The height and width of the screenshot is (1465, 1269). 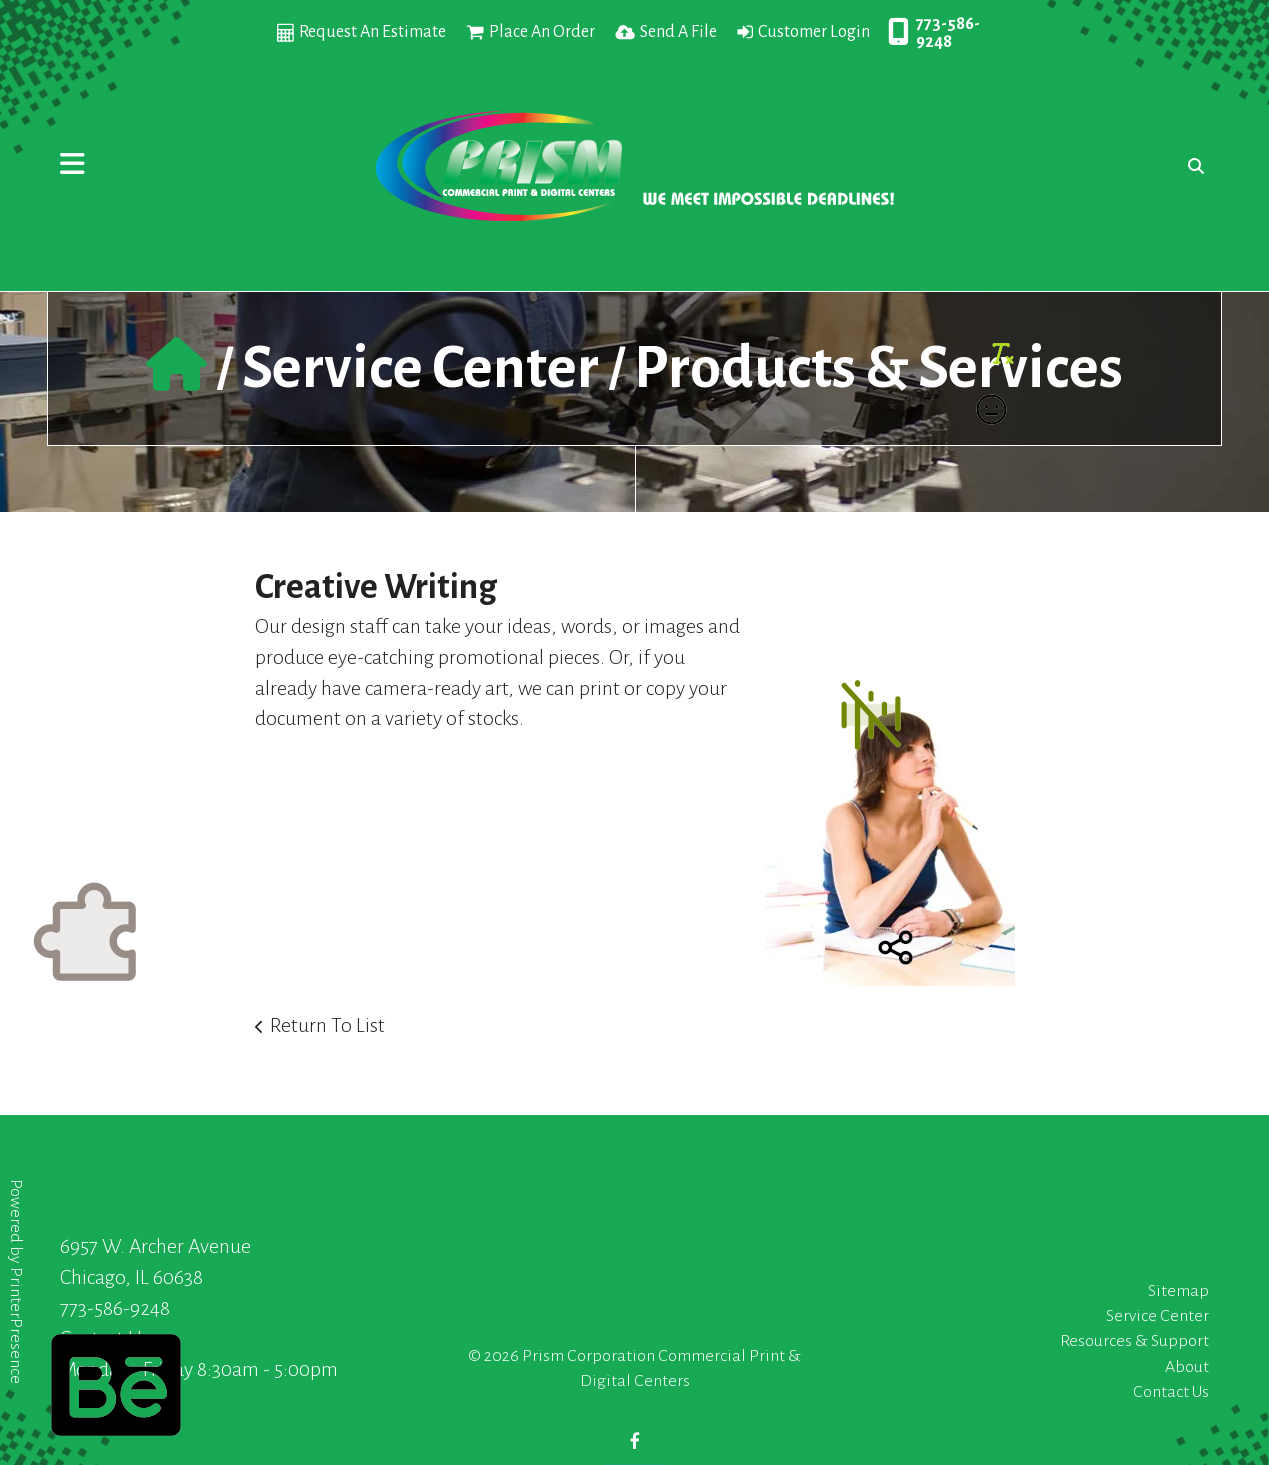 What do you see at coordinates (895, 947) in the screenshot?
I see `share content with others` at bounding box center [895, 947].